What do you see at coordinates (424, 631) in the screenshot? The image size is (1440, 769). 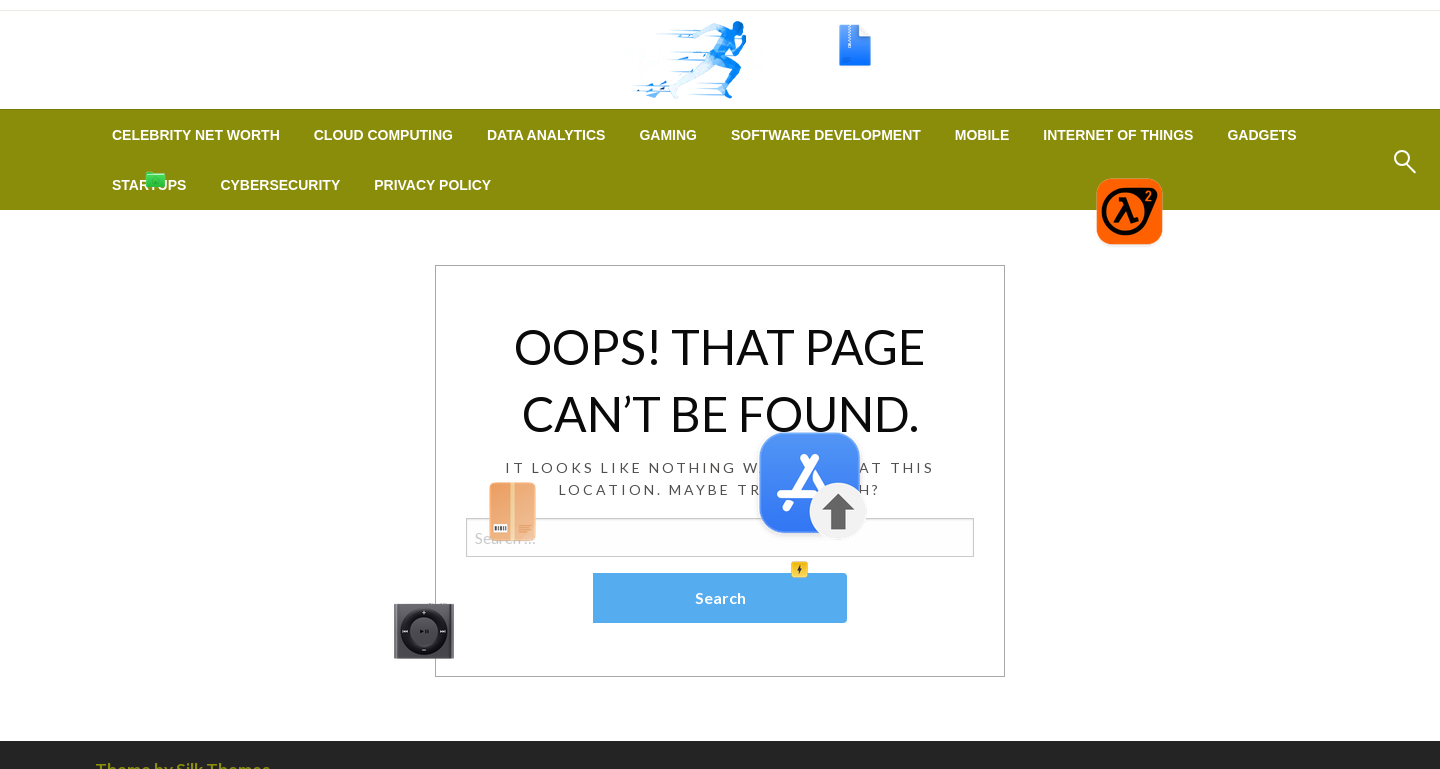 I see `manage your connected iPod shuffle device` at bounding box center [424, 631].